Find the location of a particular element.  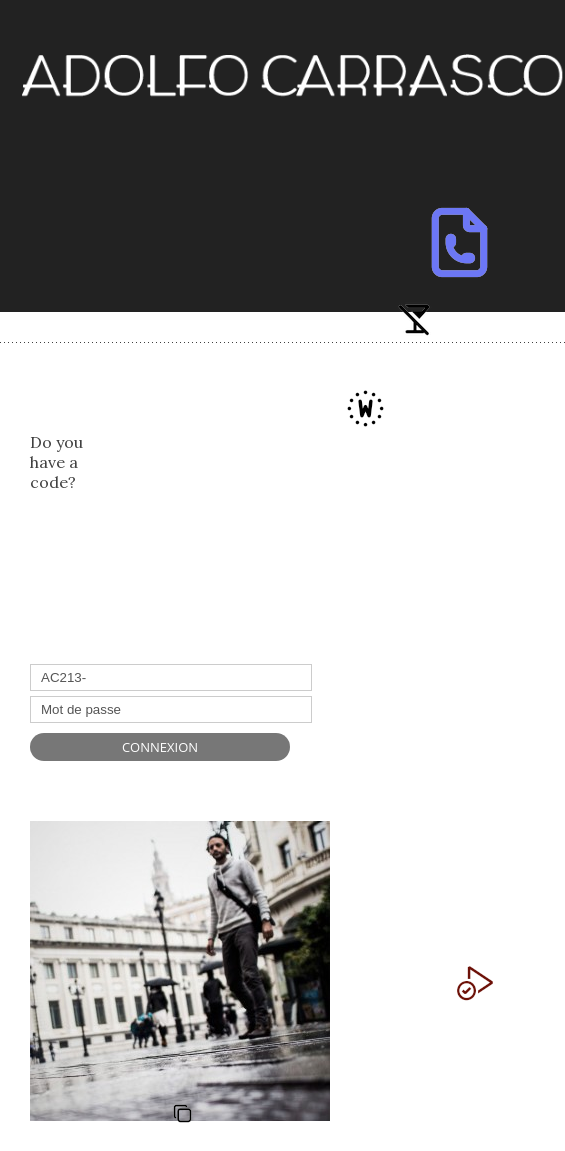

copy to clipboard is located at coordinates (182, 1113).